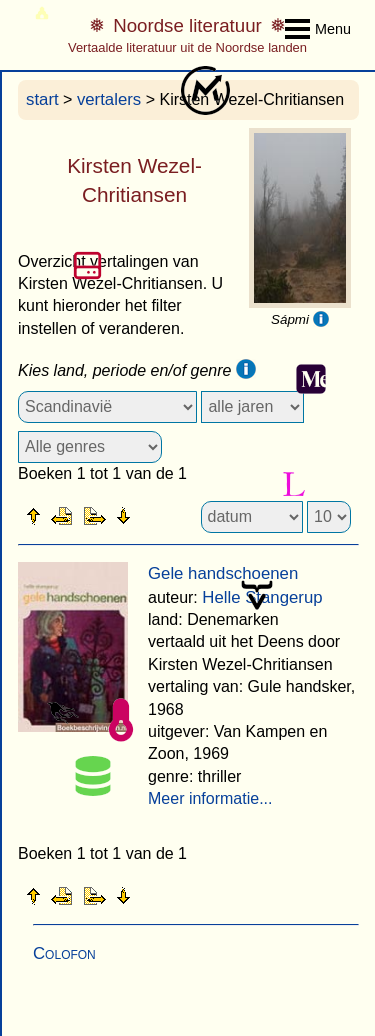  I want to click on open Mautic marketing automation platform, so click(205, 90).